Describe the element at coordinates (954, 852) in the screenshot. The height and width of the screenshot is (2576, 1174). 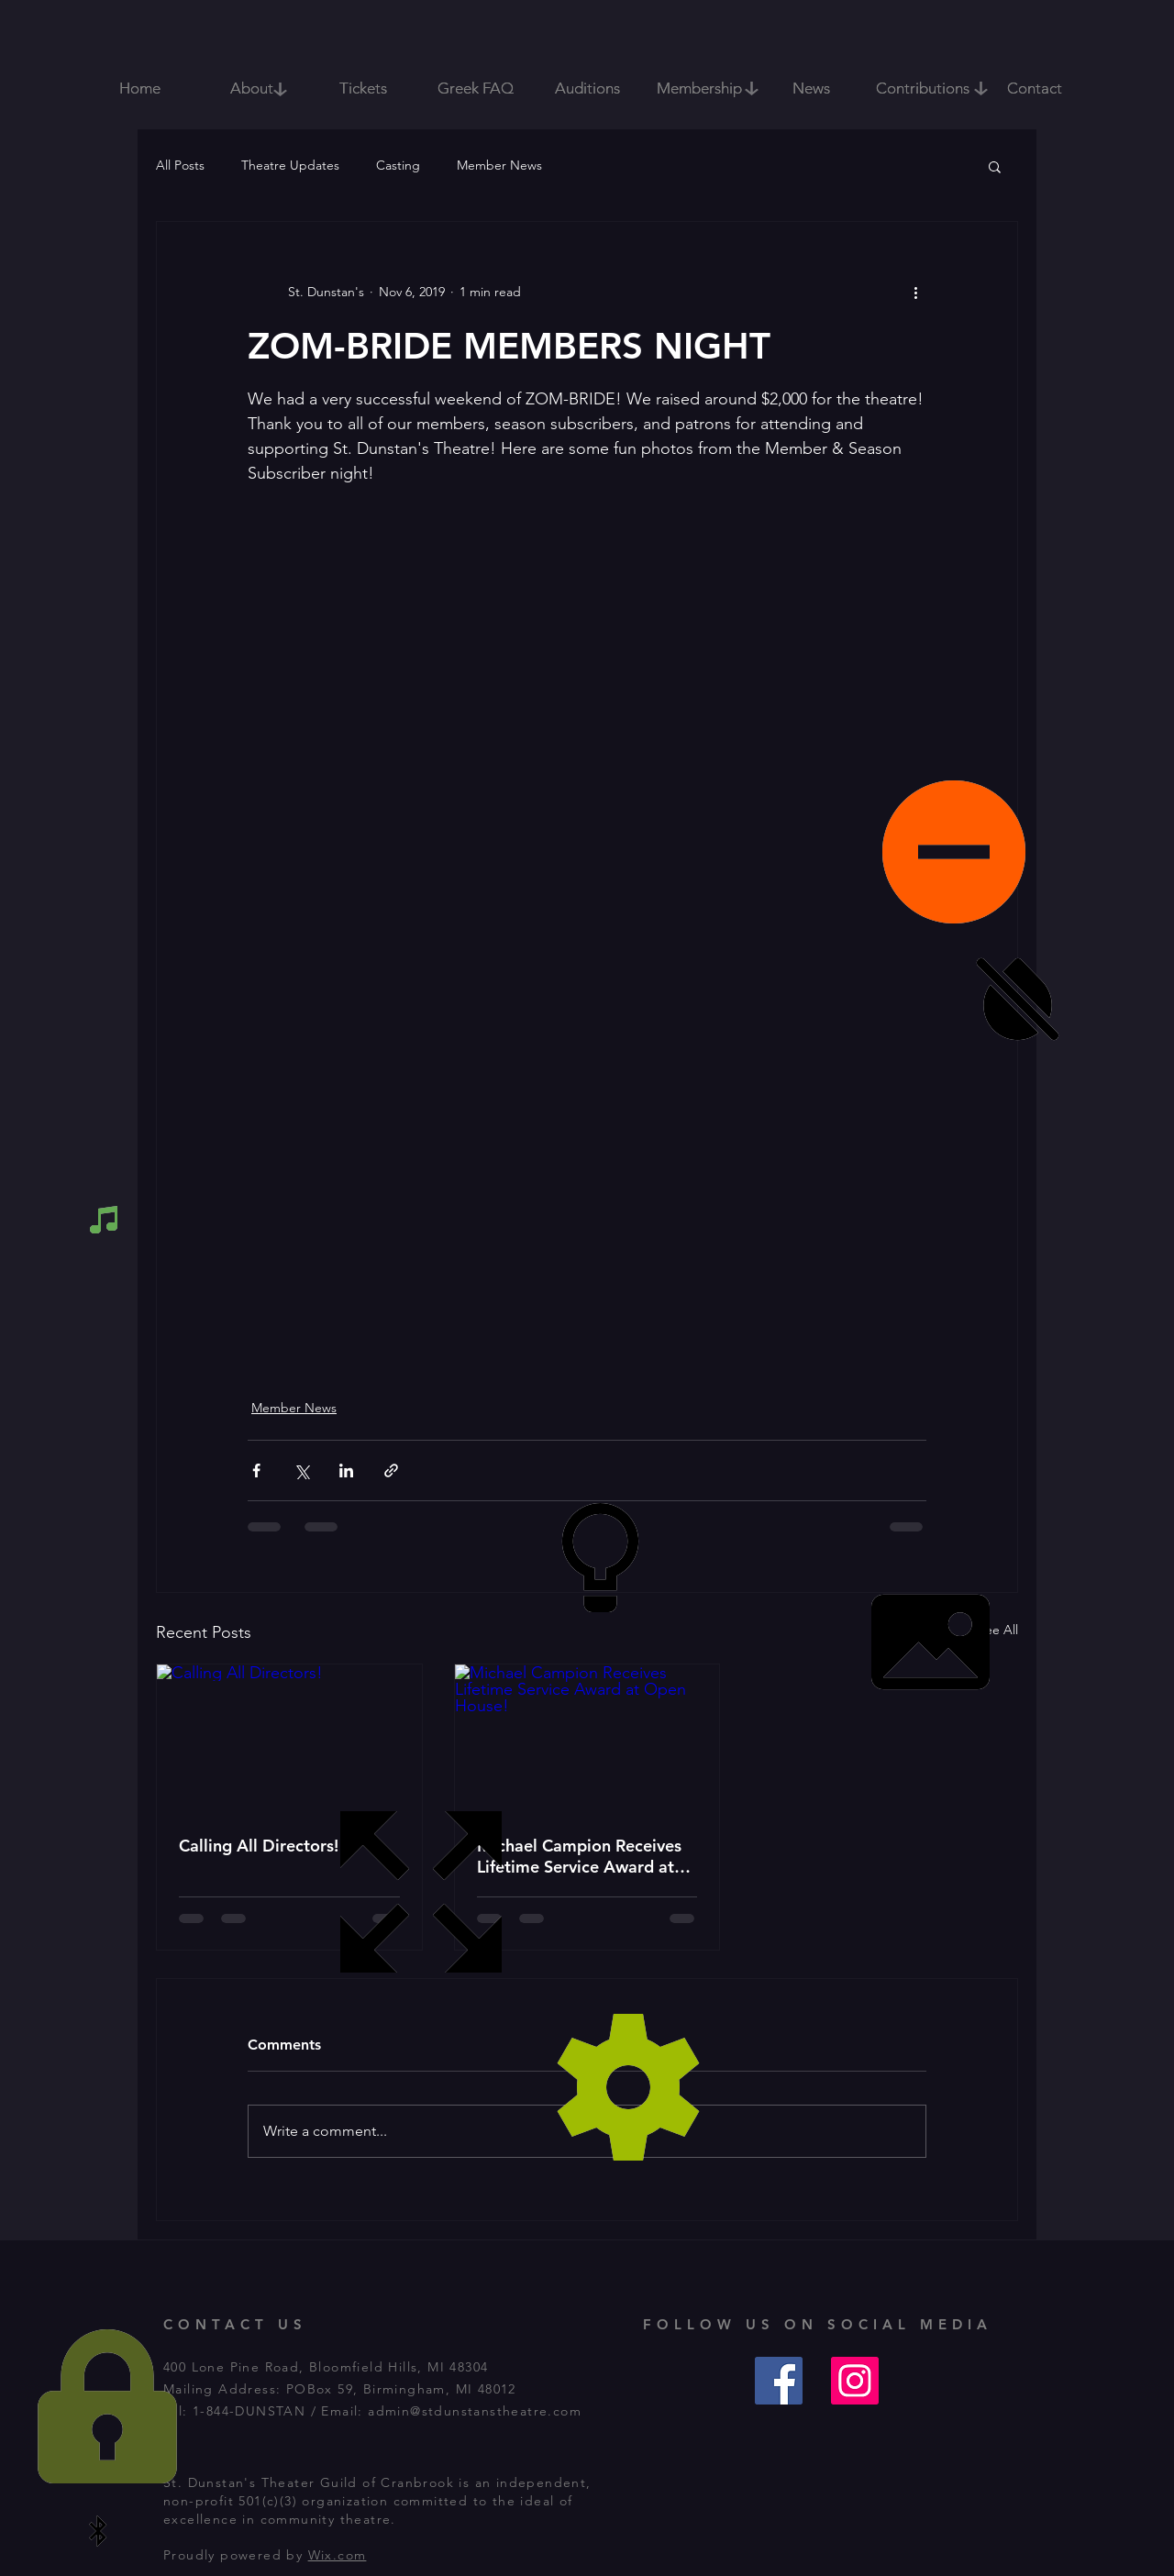
I see `remove an item from a list` at that location.